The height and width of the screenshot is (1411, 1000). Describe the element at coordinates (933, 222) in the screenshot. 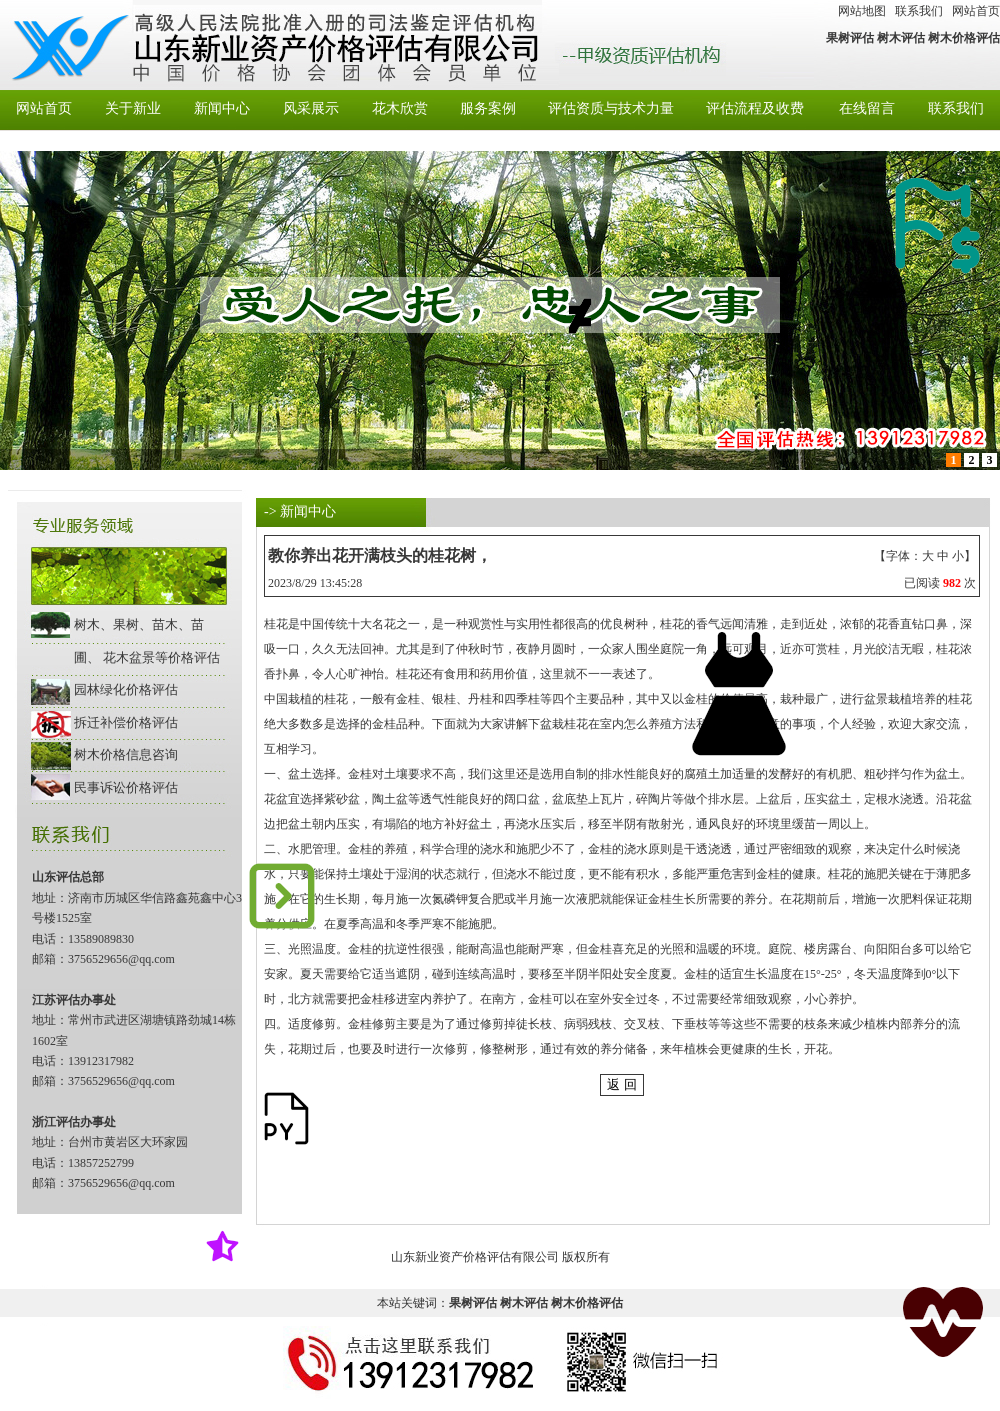

I see `flag a financial transaction or payment` at that location.